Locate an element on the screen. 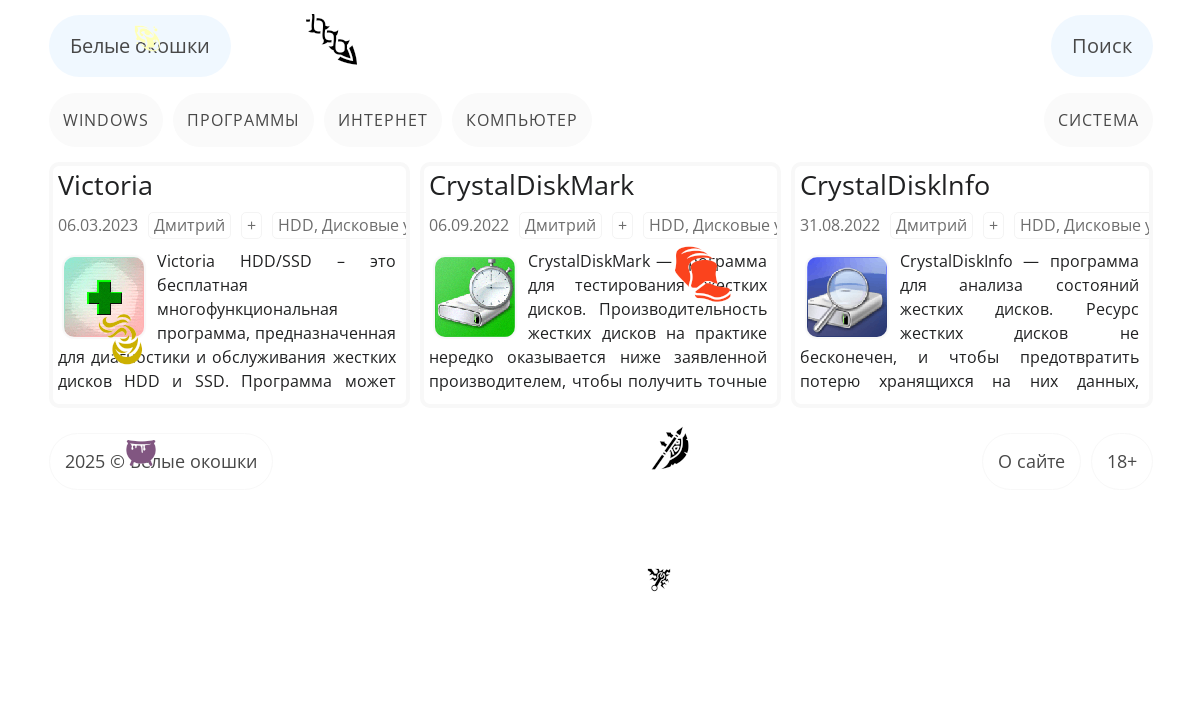 This screenshot has height=720, width=1201. cast a water-based spell or ability is located at coordinates (147, 38).